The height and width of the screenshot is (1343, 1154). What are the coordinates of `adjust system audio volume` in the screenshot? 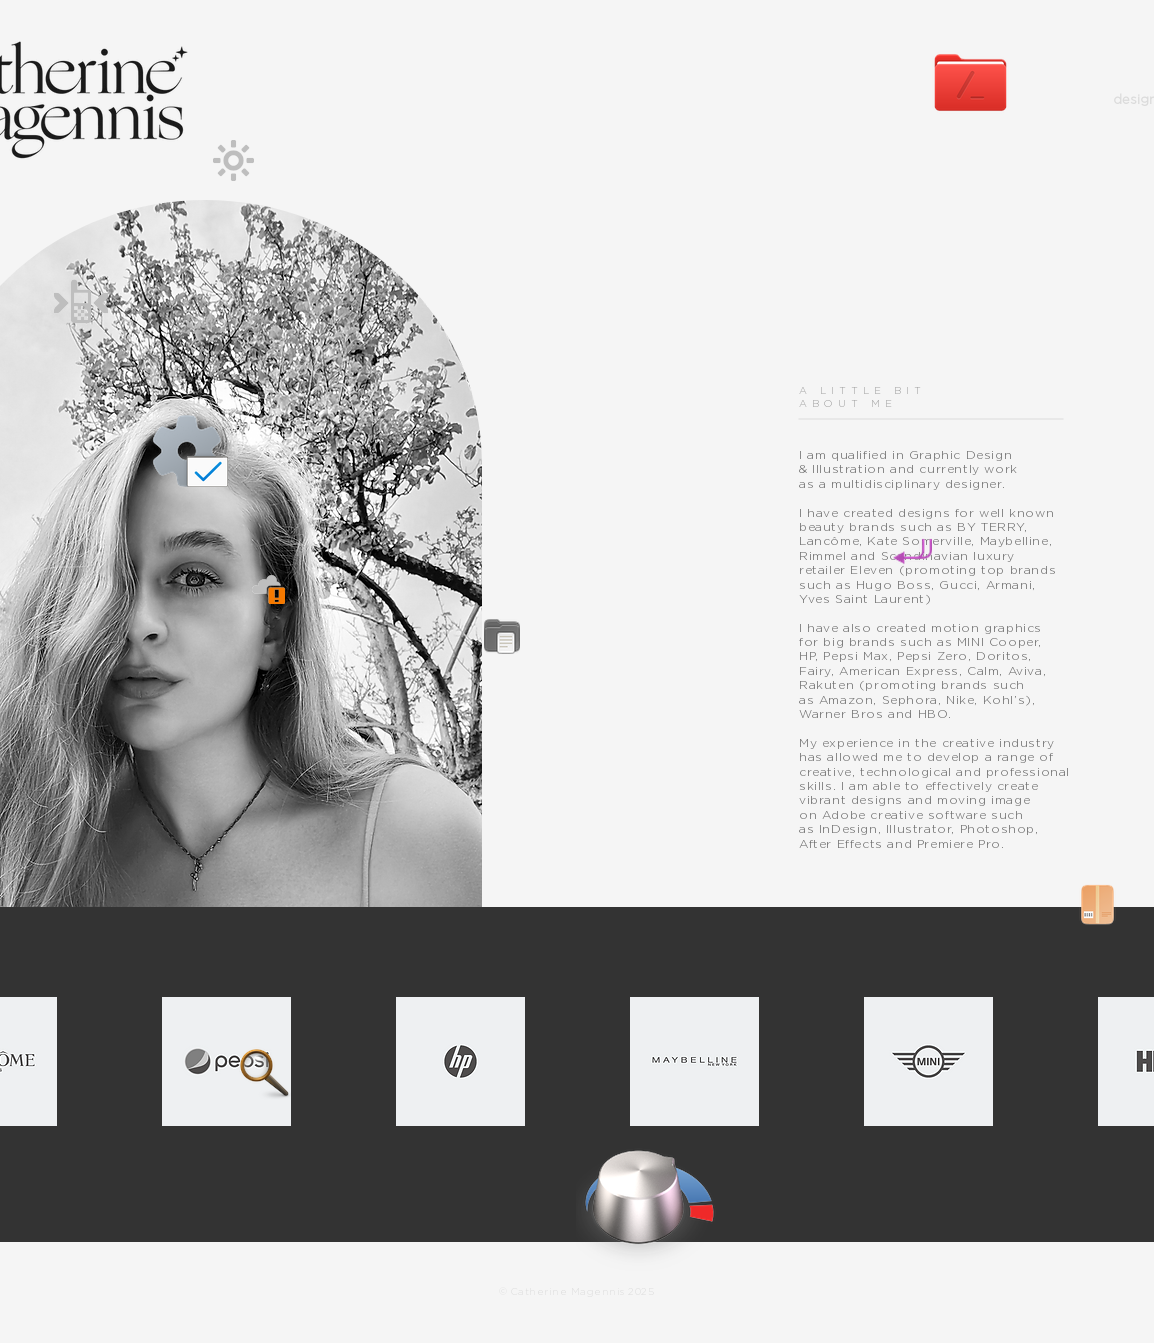 It's located at (648, 1199).